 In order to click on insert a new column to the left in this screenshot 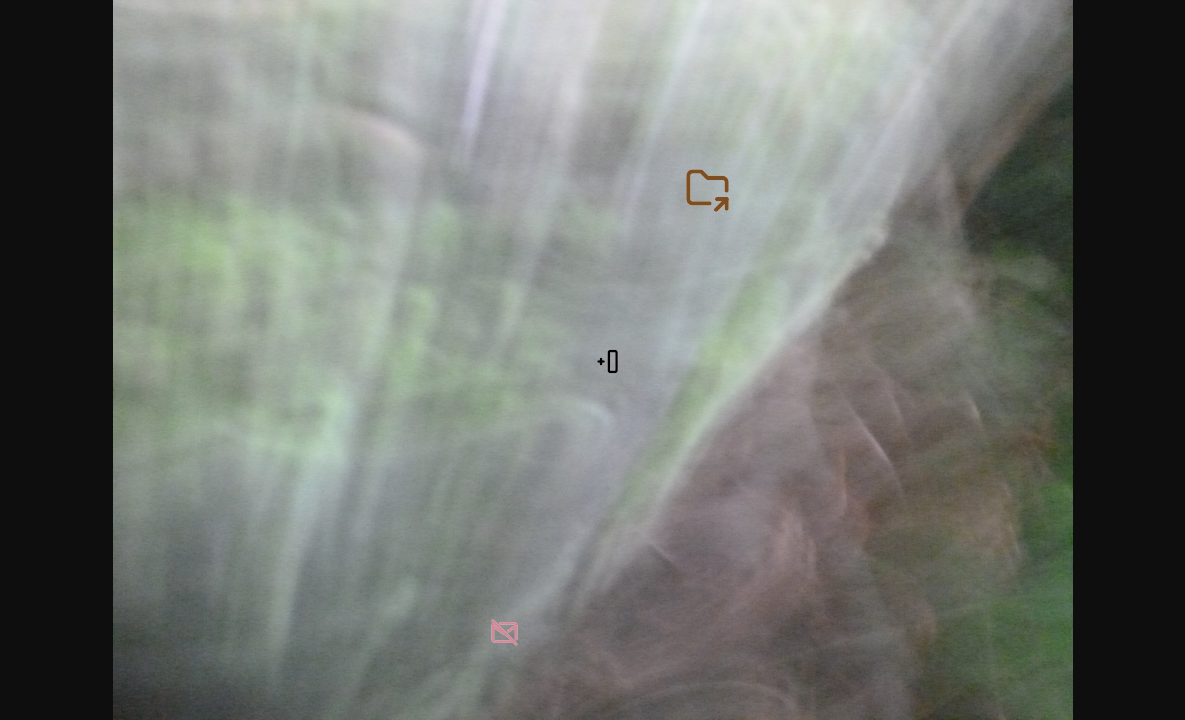, I will do `click(607, 361)`.